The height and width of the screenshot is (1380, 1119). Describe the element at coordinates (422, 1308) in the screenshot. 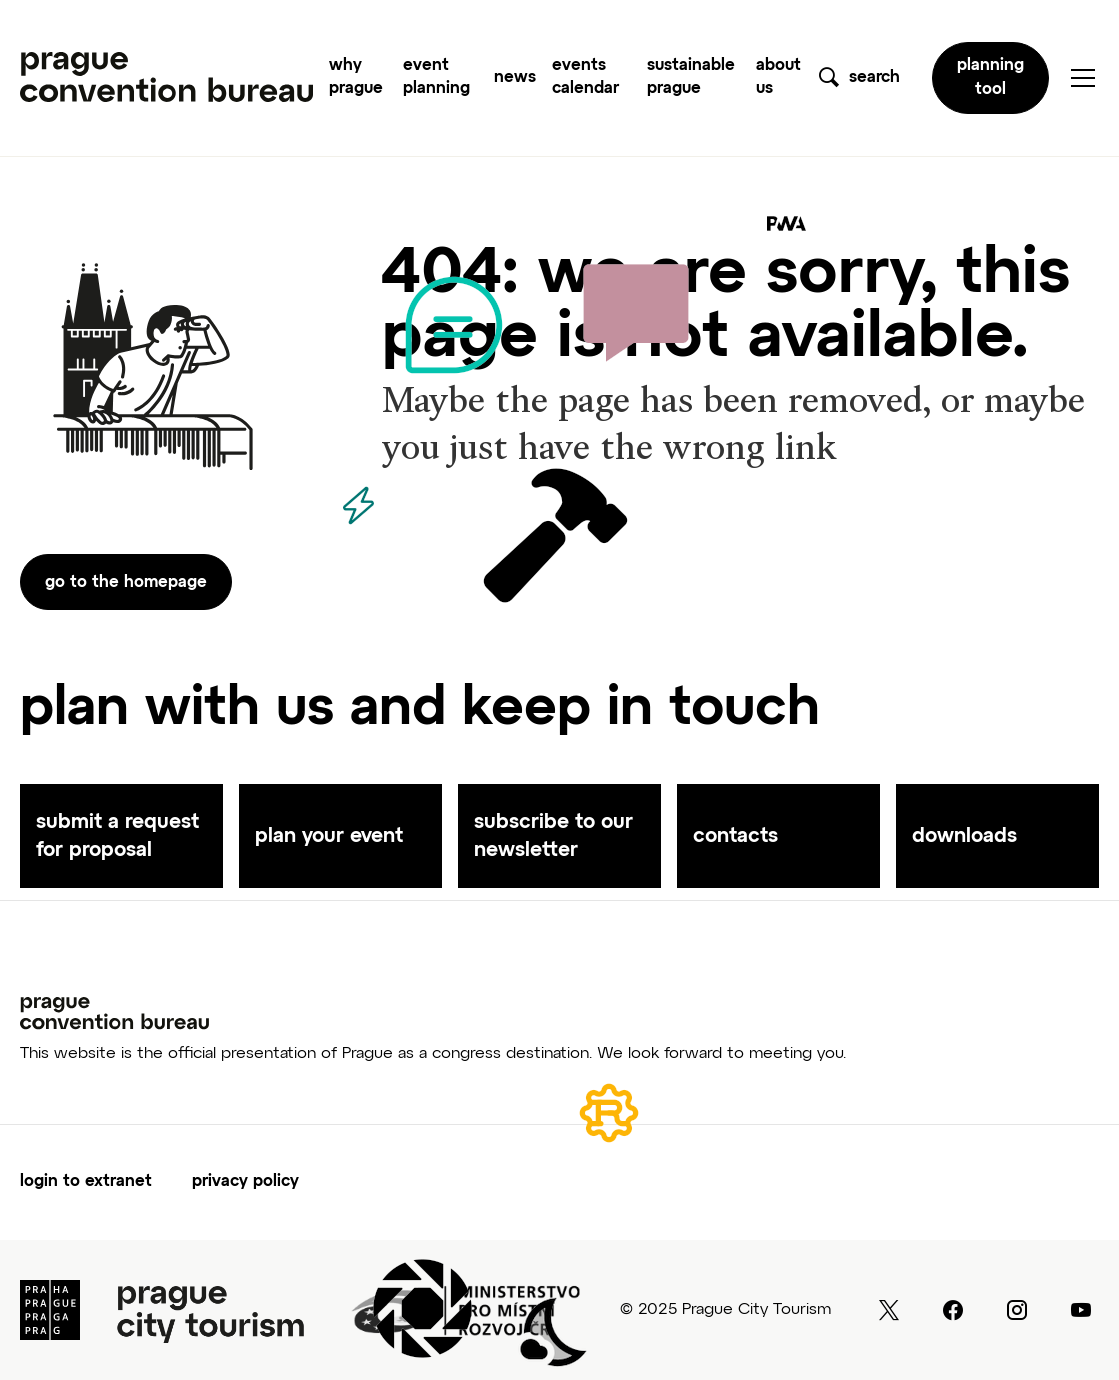

I see `adjust camera aperture settings` at that location.